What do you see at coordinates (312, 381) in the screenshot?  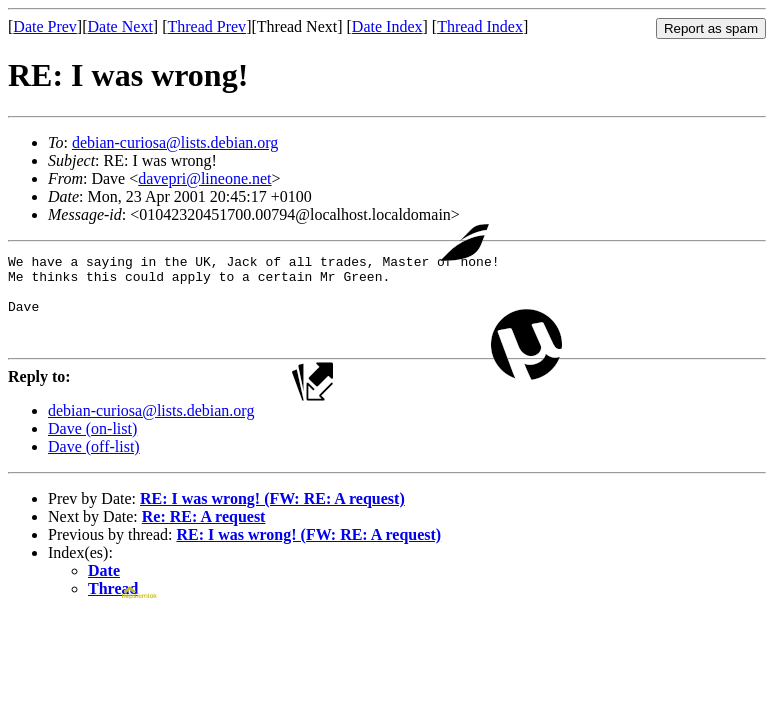 I see `visit cardmarket trading card marketplace` at bounding box center [312, 381].